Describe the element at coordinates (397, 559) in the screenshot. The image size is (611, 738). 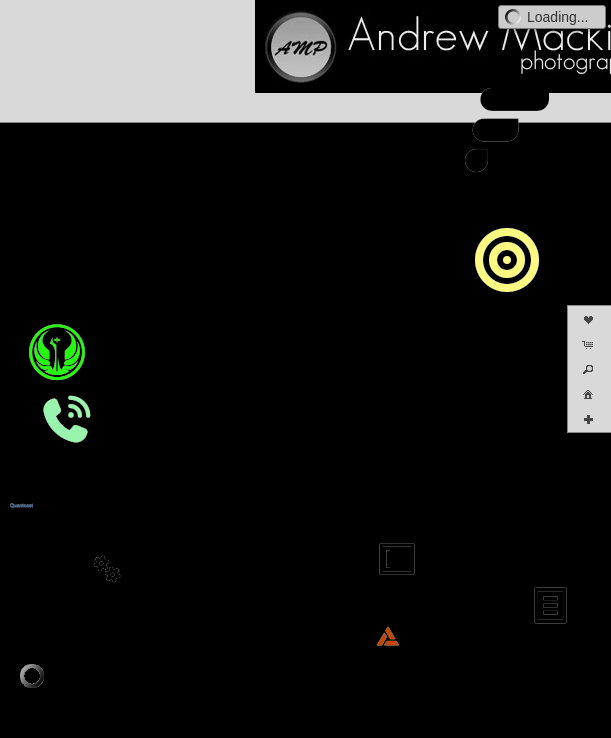
I see `switch to left sidebar layout` at that location.